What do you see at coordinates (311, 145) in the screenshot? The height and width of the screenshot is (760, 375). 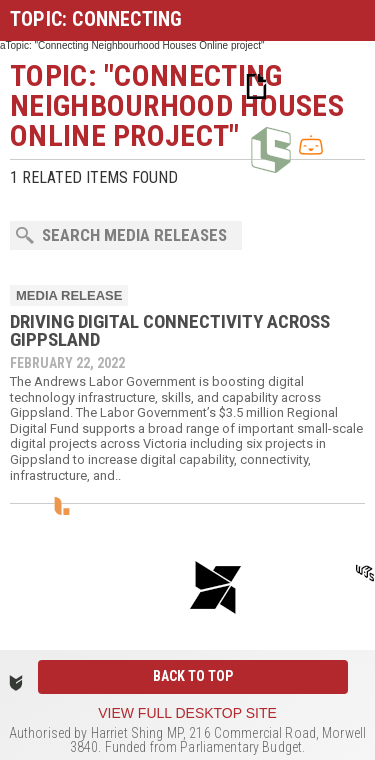 I see `link to Bitrise CI/CD platform` at bounding box center [311, 145].